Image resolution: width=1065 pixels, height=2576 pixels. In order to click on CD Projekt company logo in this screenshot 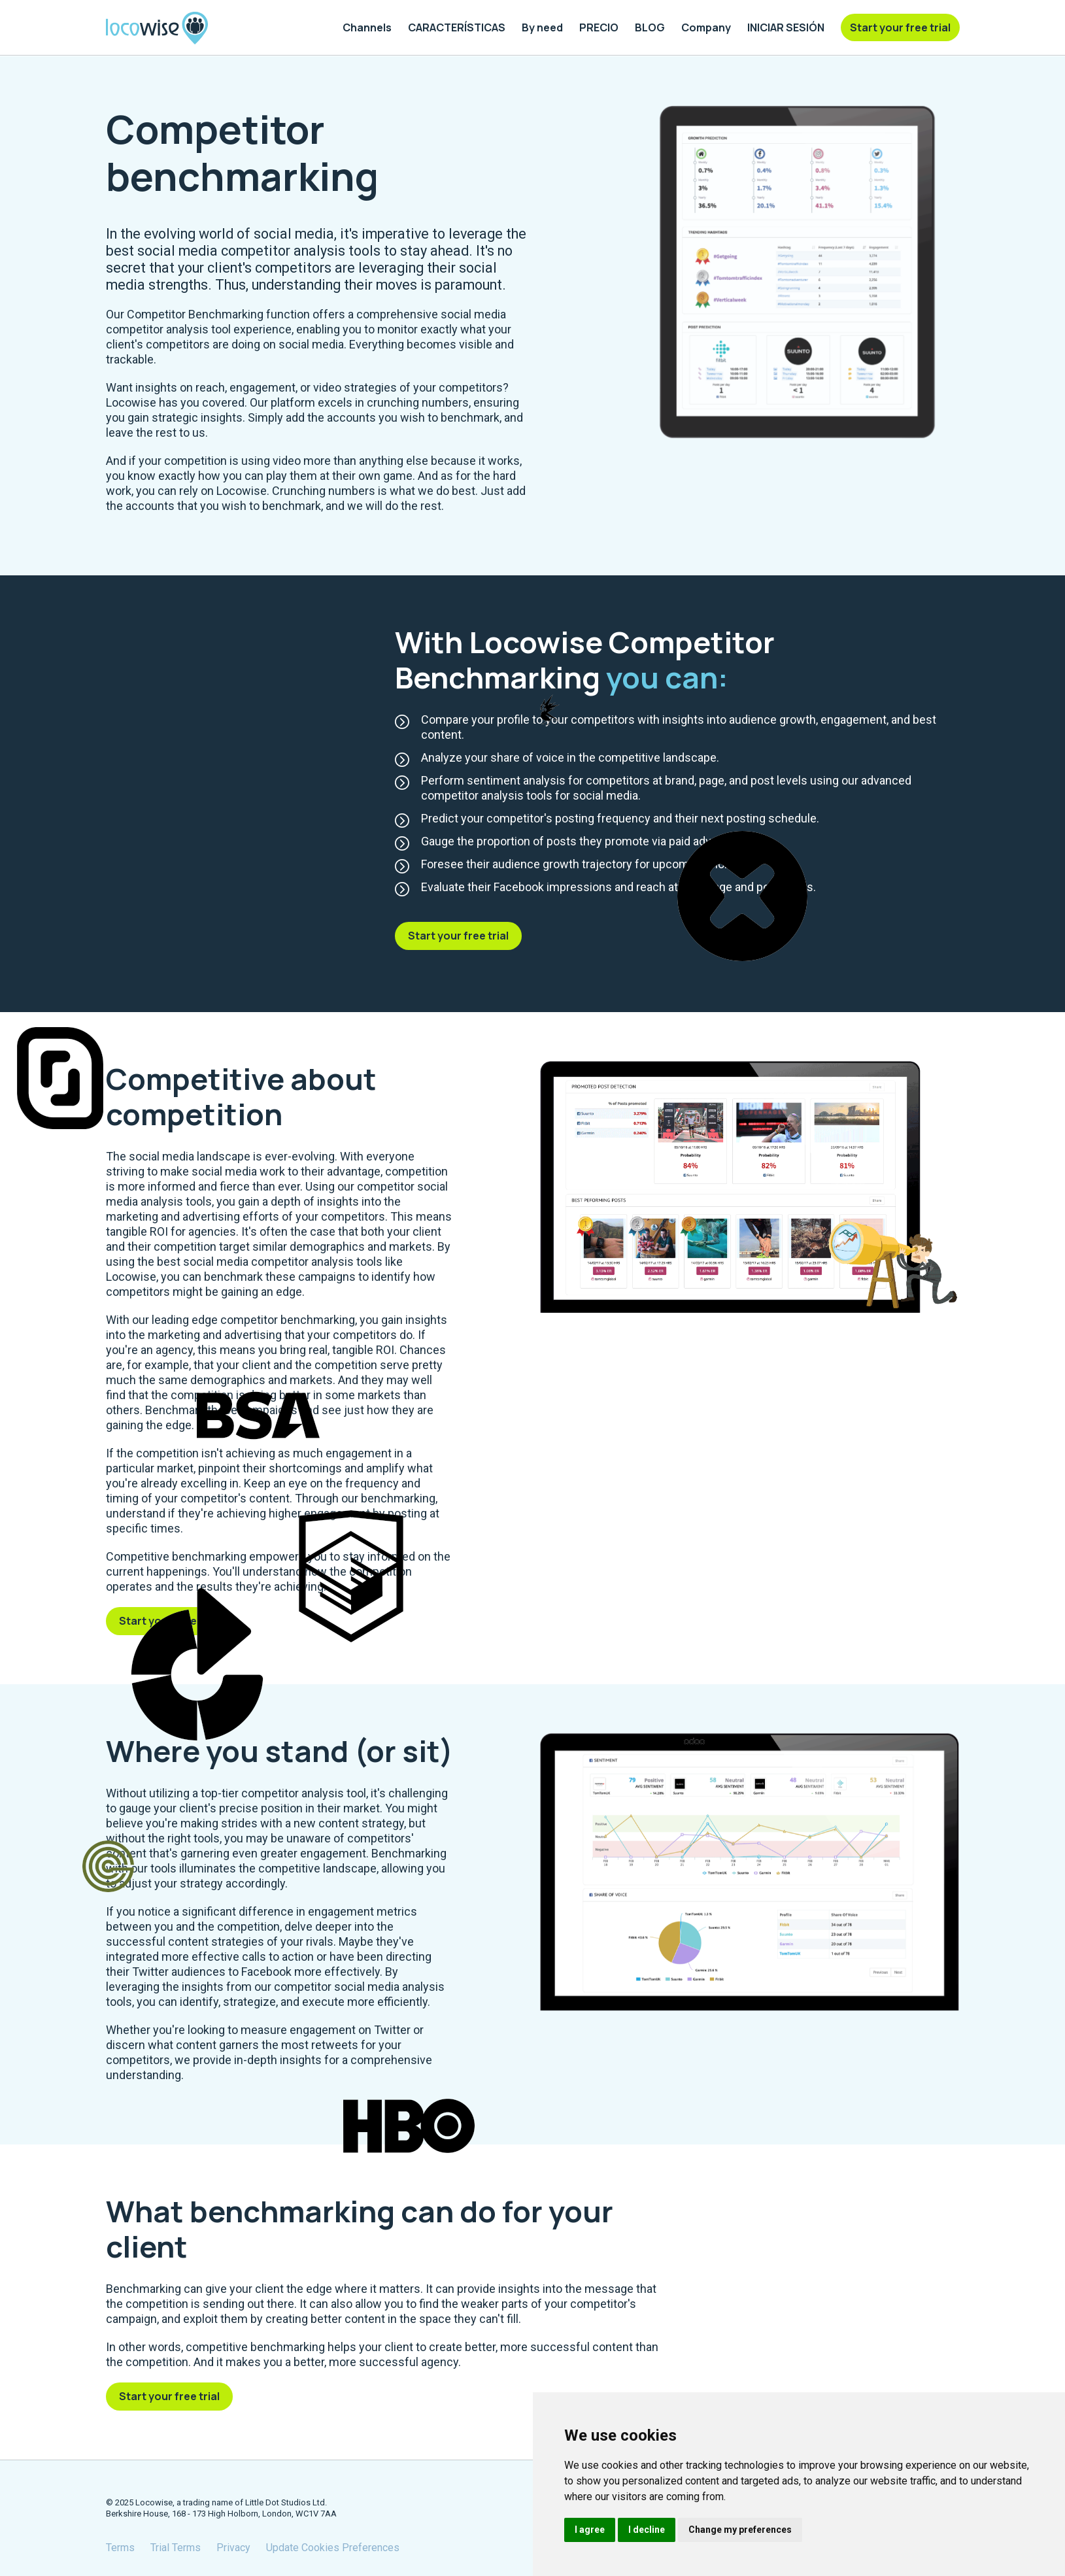, I will do `click(550, 710)`.